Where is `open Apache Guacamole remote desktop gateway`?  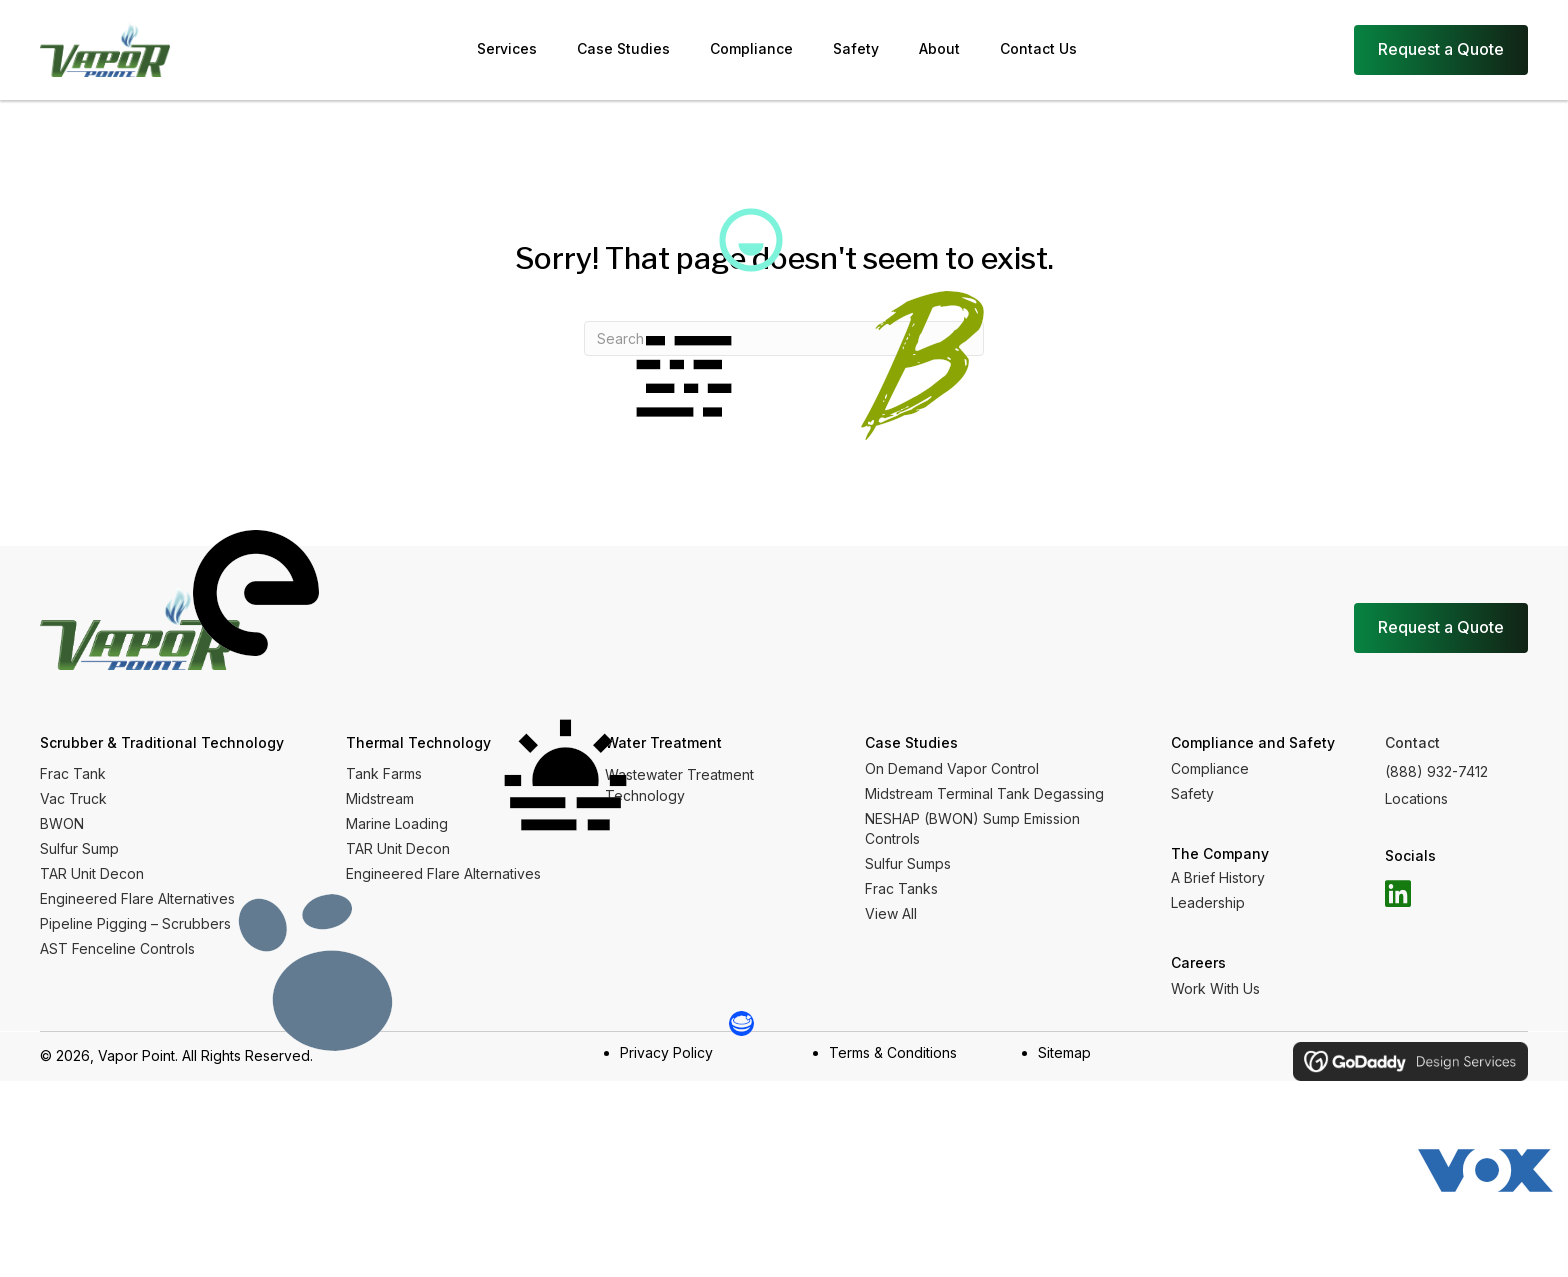 open Apache Guacamole remote desktop gateway is located at coordinates (741, 1023).